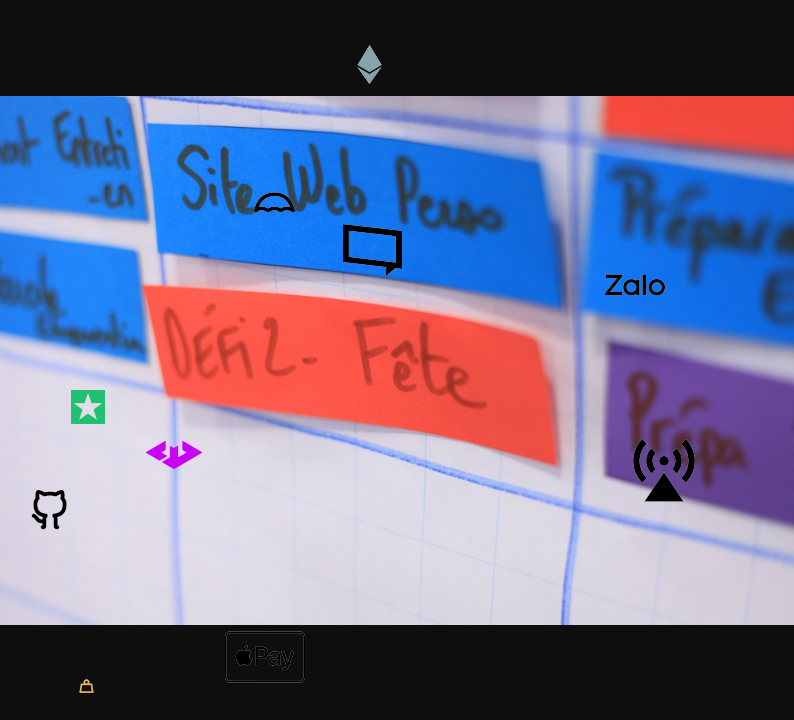 The height and width of the screenshot is (720, 794). What do you see at coordinates (635, 285) in the screenshot?
I see `open Zalo messaging app` at bounding box center [635, 285].